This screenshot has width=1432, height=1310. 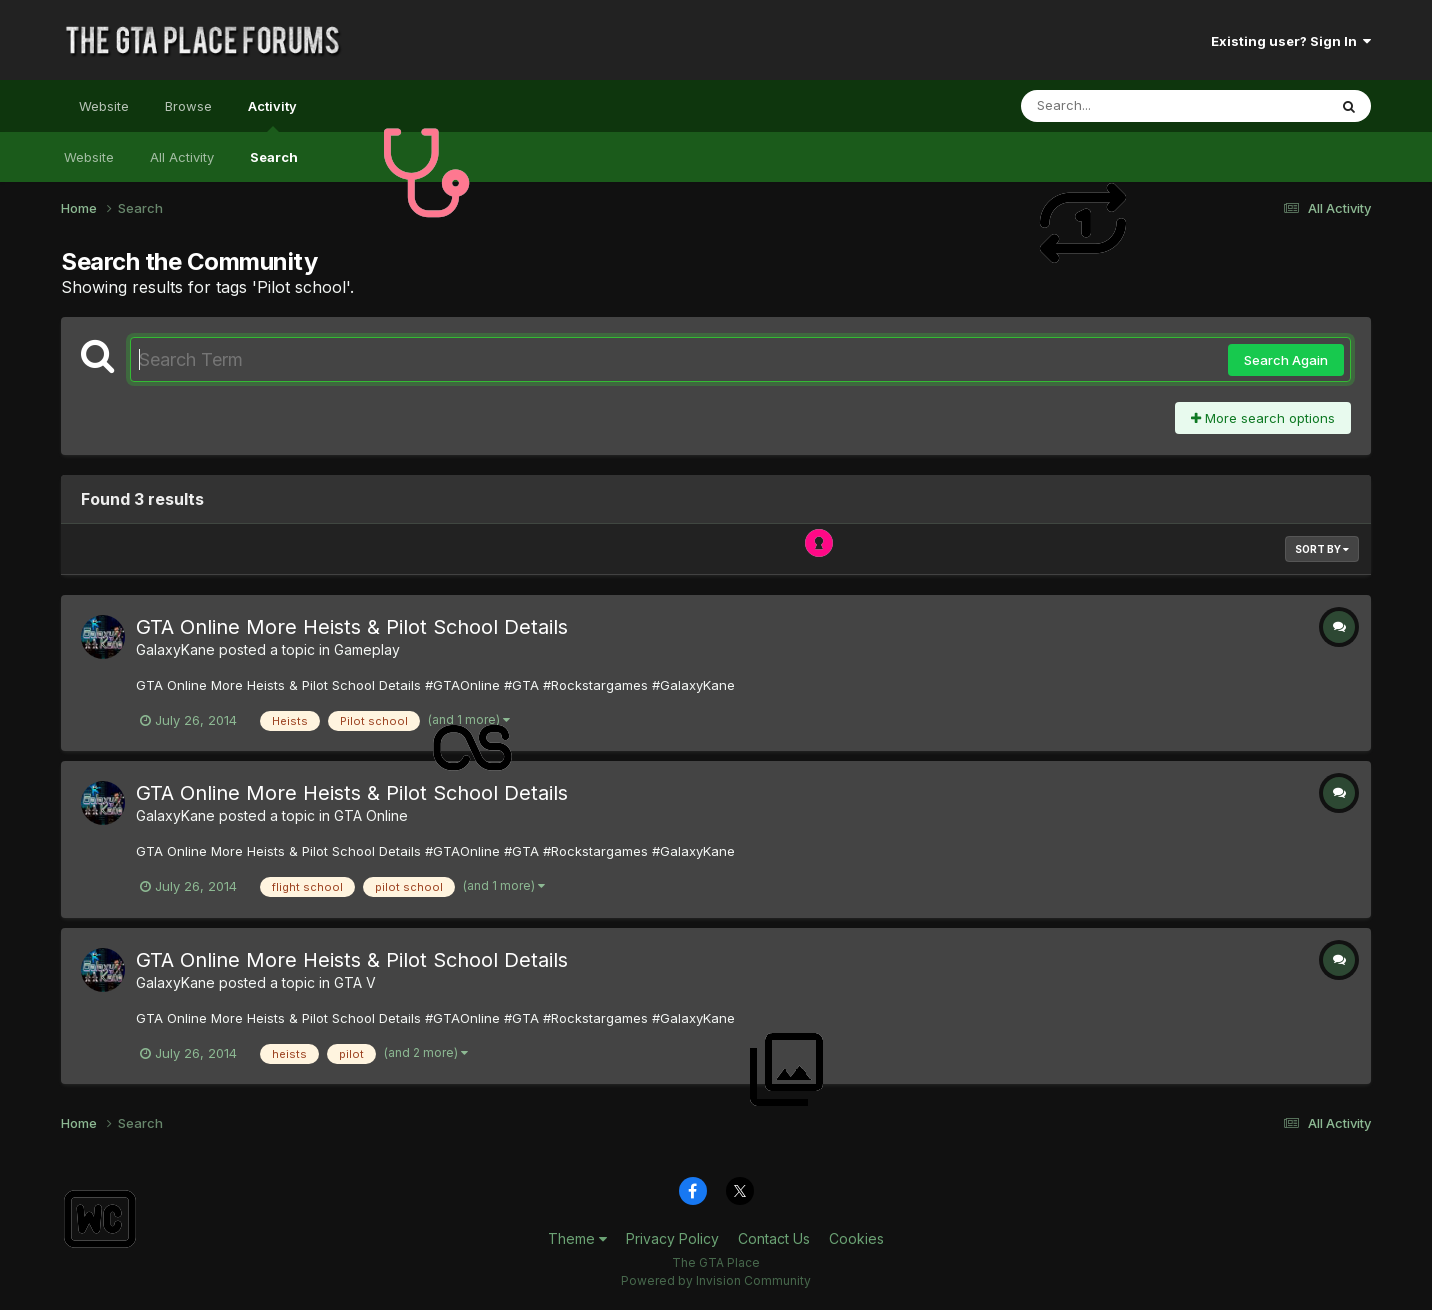 I want to click on access health or medical features, so click(x=421, y=169).